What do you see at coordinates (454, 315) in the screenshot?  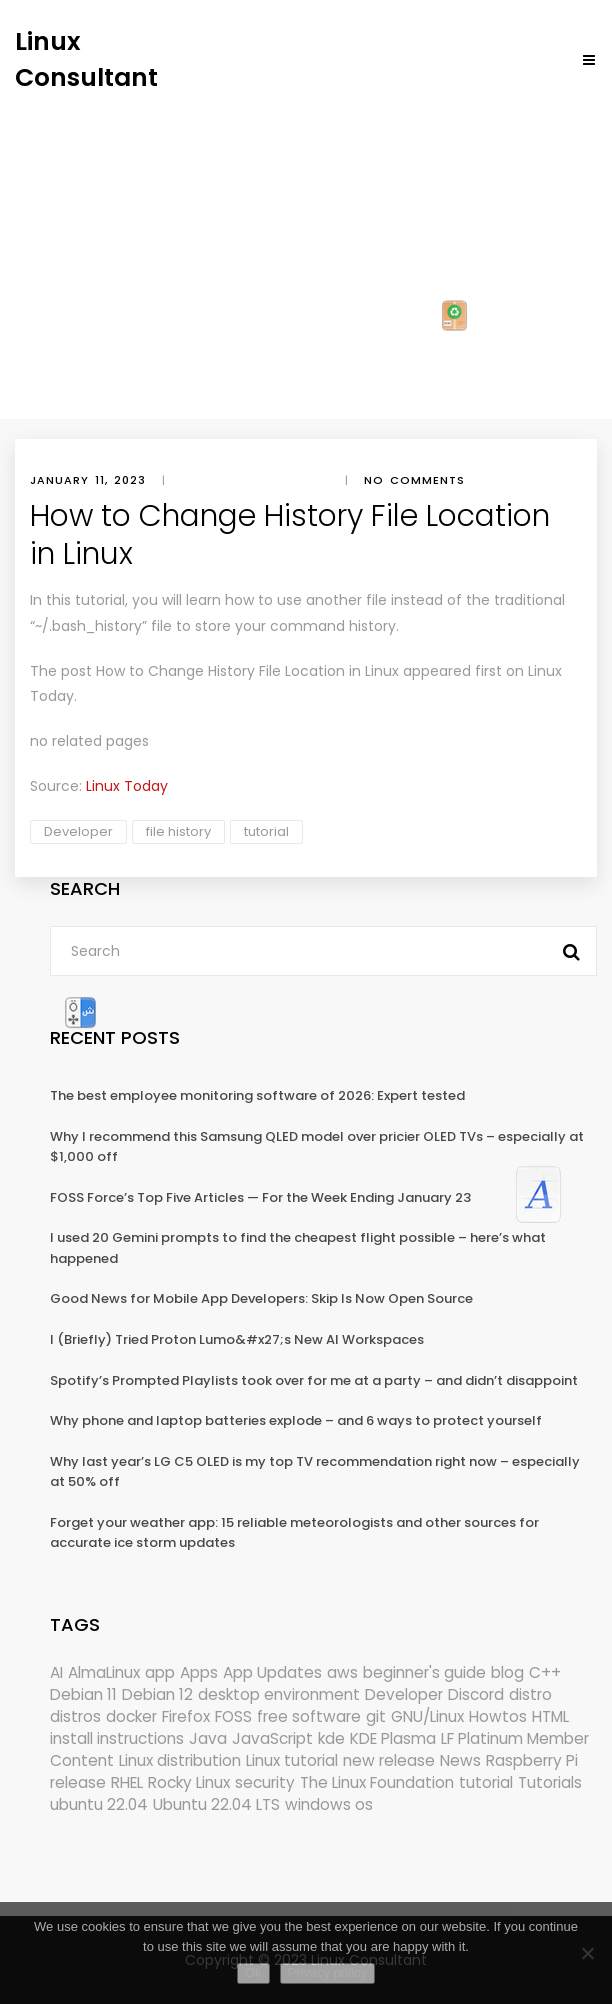 I see `indicates package cleanup or removal in progress` at bounding box center [454, 315].